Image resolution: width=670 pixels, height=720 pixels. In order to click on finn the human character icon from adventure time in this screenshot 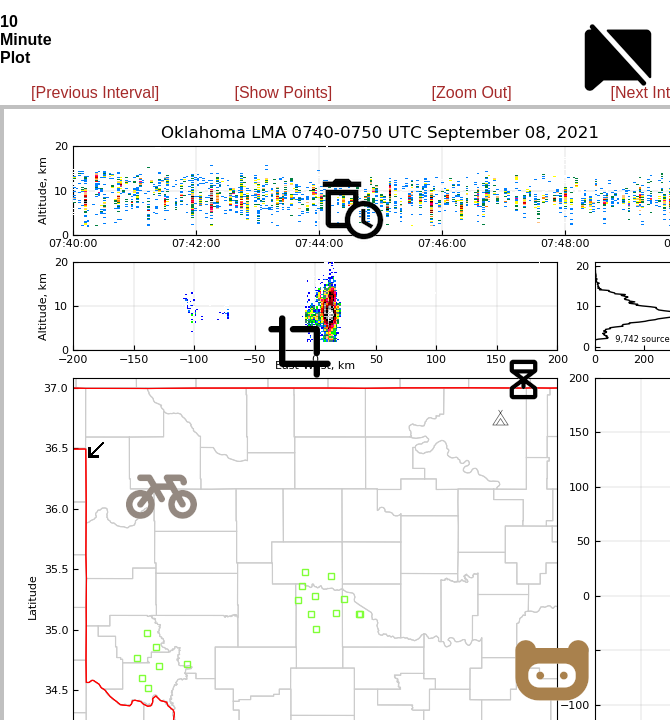, I will do `click(552, 669)`.